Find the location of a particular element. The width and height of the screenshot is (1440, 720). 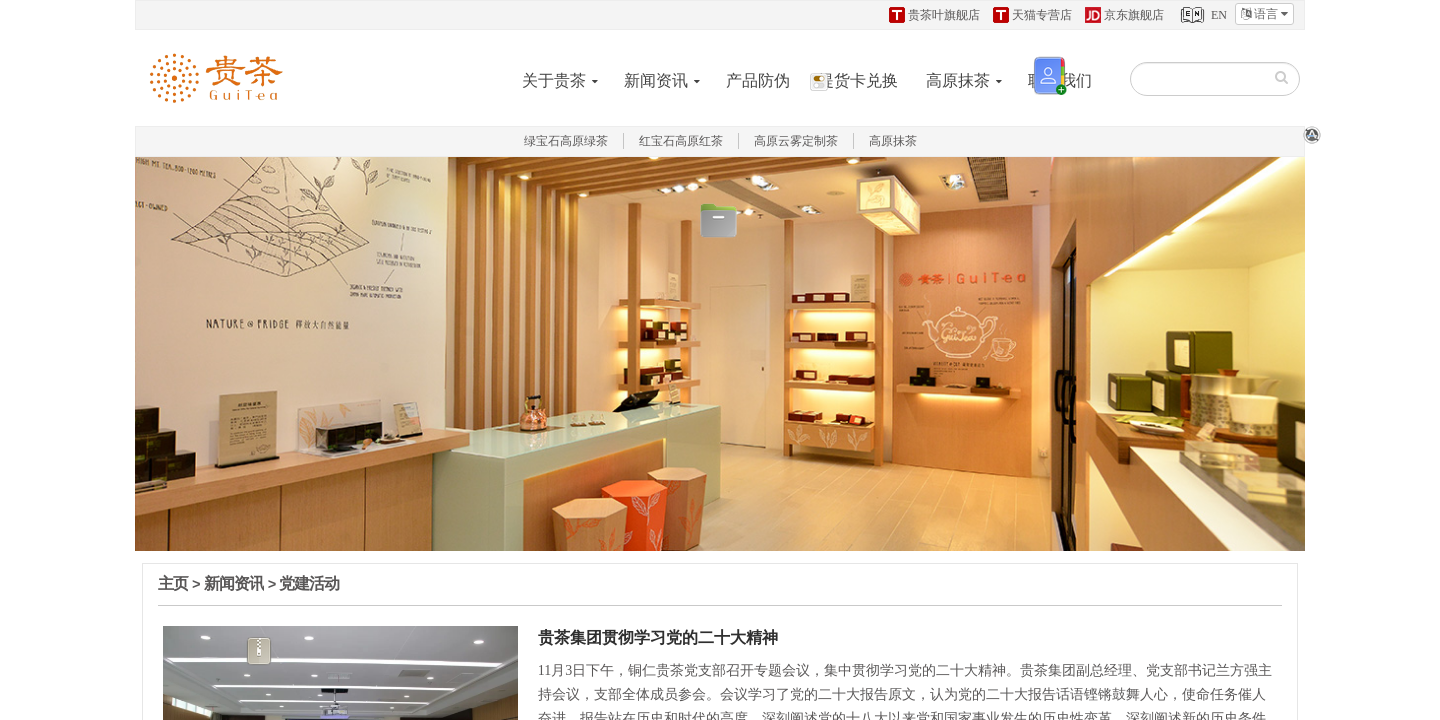

check for available system updates is located at coordinates (1312, 135).